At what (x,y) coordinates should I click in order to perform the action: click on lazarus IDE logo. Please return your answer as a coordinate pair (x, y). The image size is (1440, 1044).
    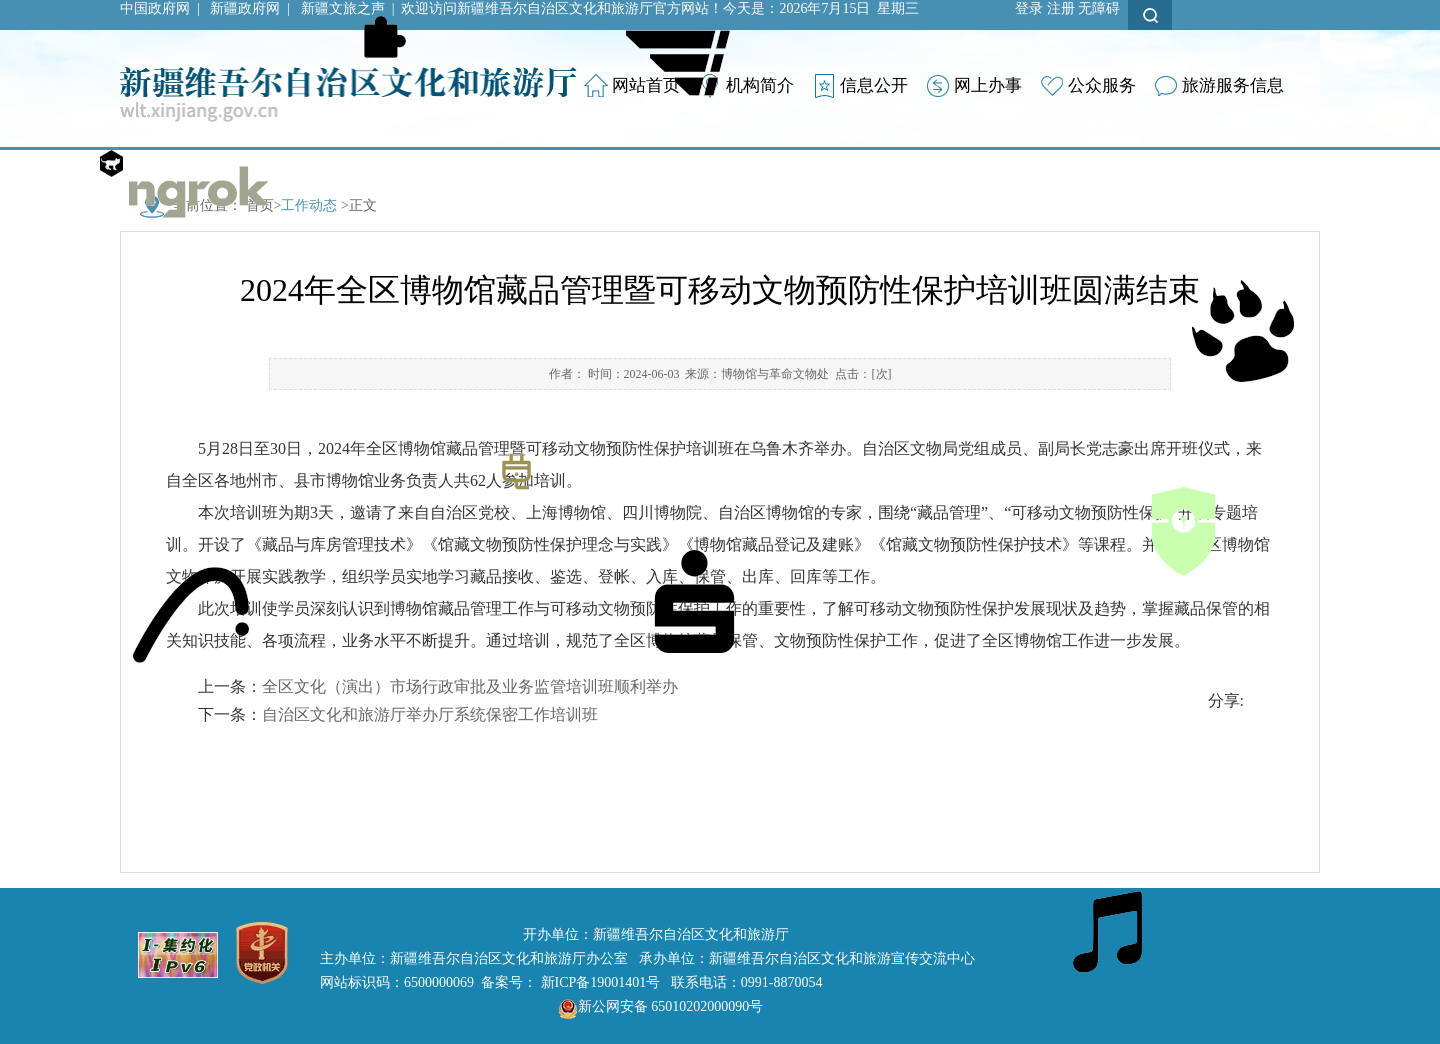
    Looking at the image, I should click on (1243, 331).